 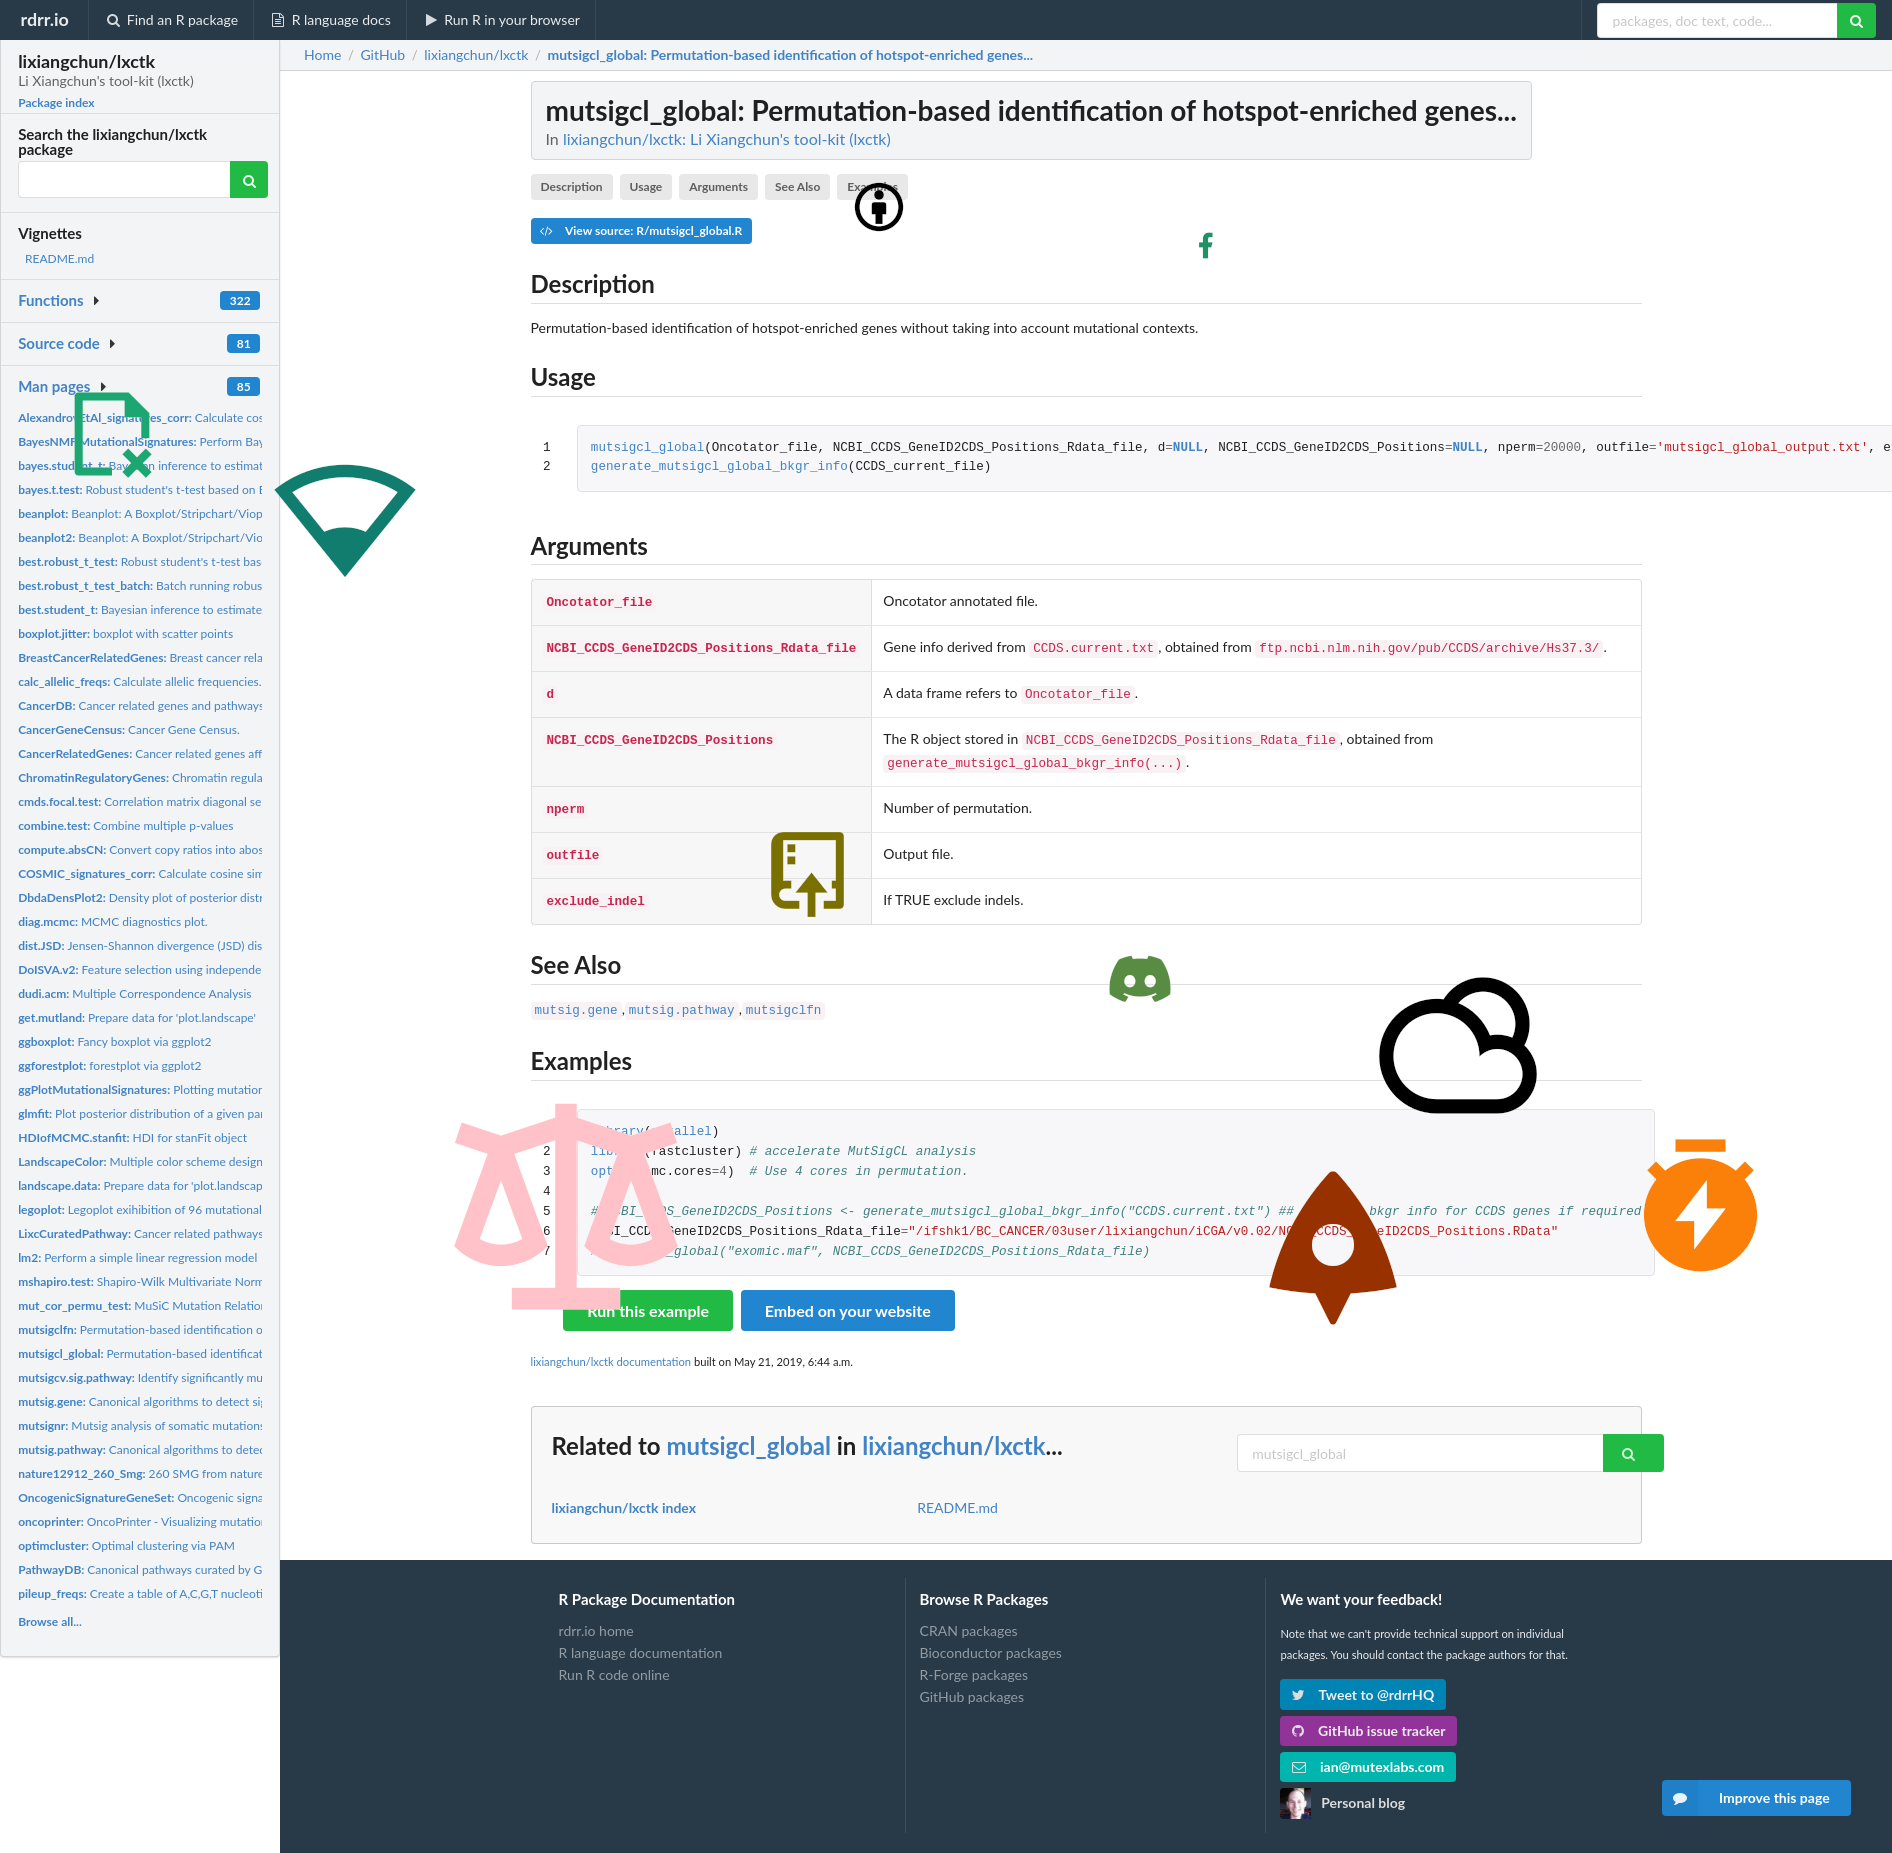 I want to click on open Facebook app, so click(x=1205, y=245).